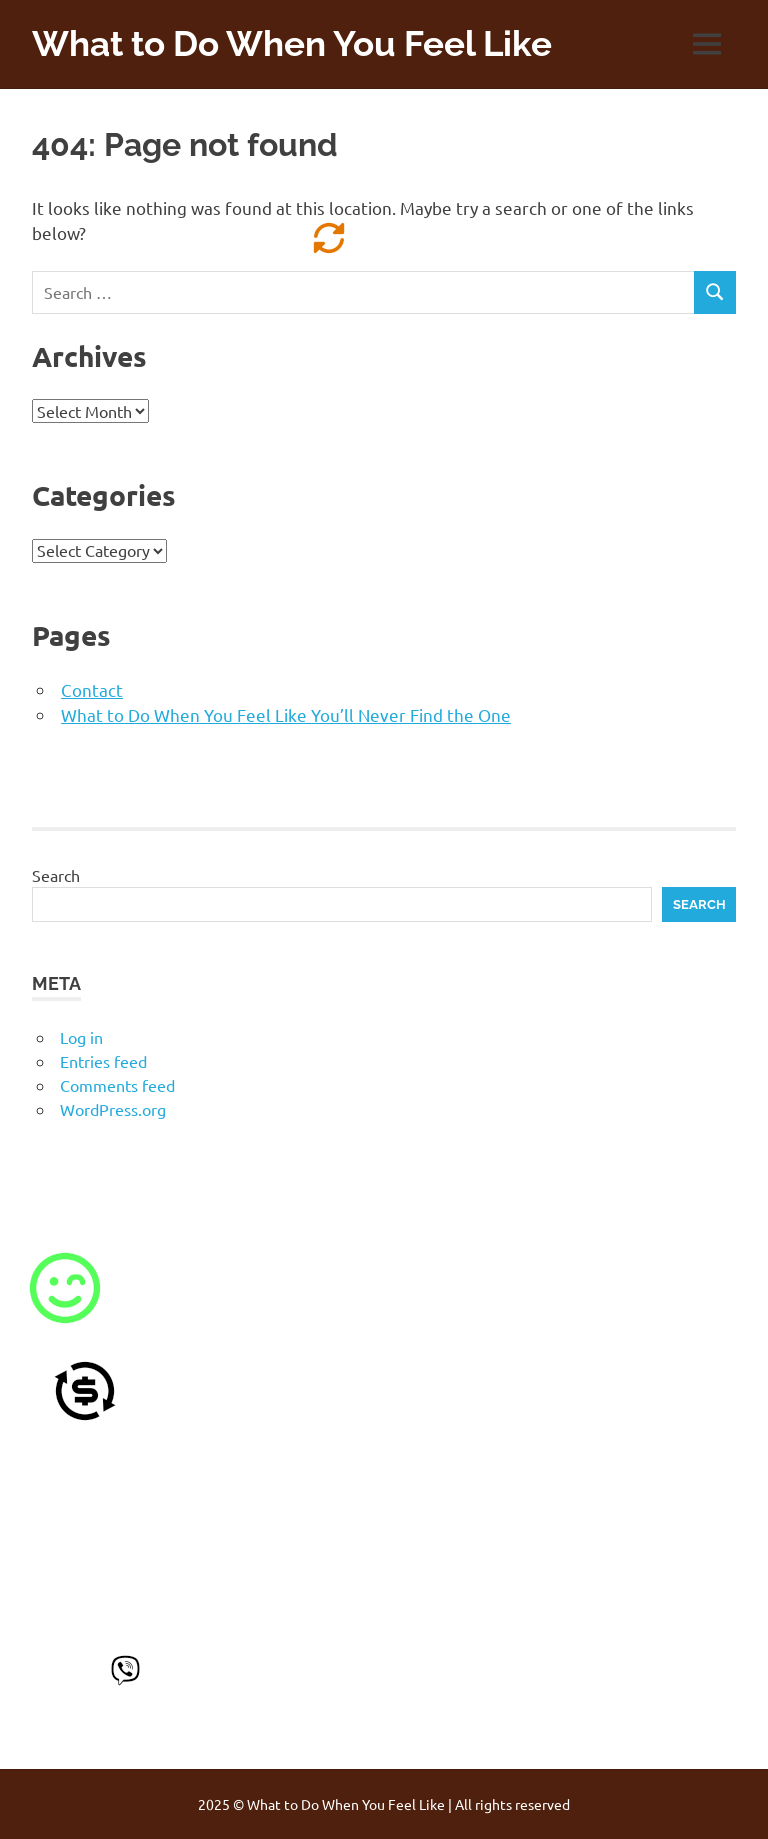 This screenshot has width=768, height=1839. What do you see at coordinates (329, 238) in the screenshot?
I see `refresh or reload content` at bounding box center [329, 238].